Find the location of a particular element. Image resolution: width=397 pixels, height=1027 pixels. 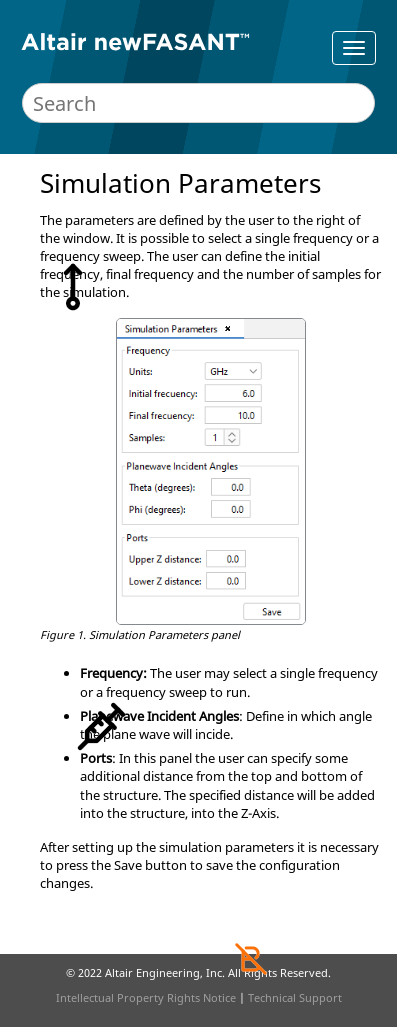

scroll to top of page is located at coordinates (73, 287).